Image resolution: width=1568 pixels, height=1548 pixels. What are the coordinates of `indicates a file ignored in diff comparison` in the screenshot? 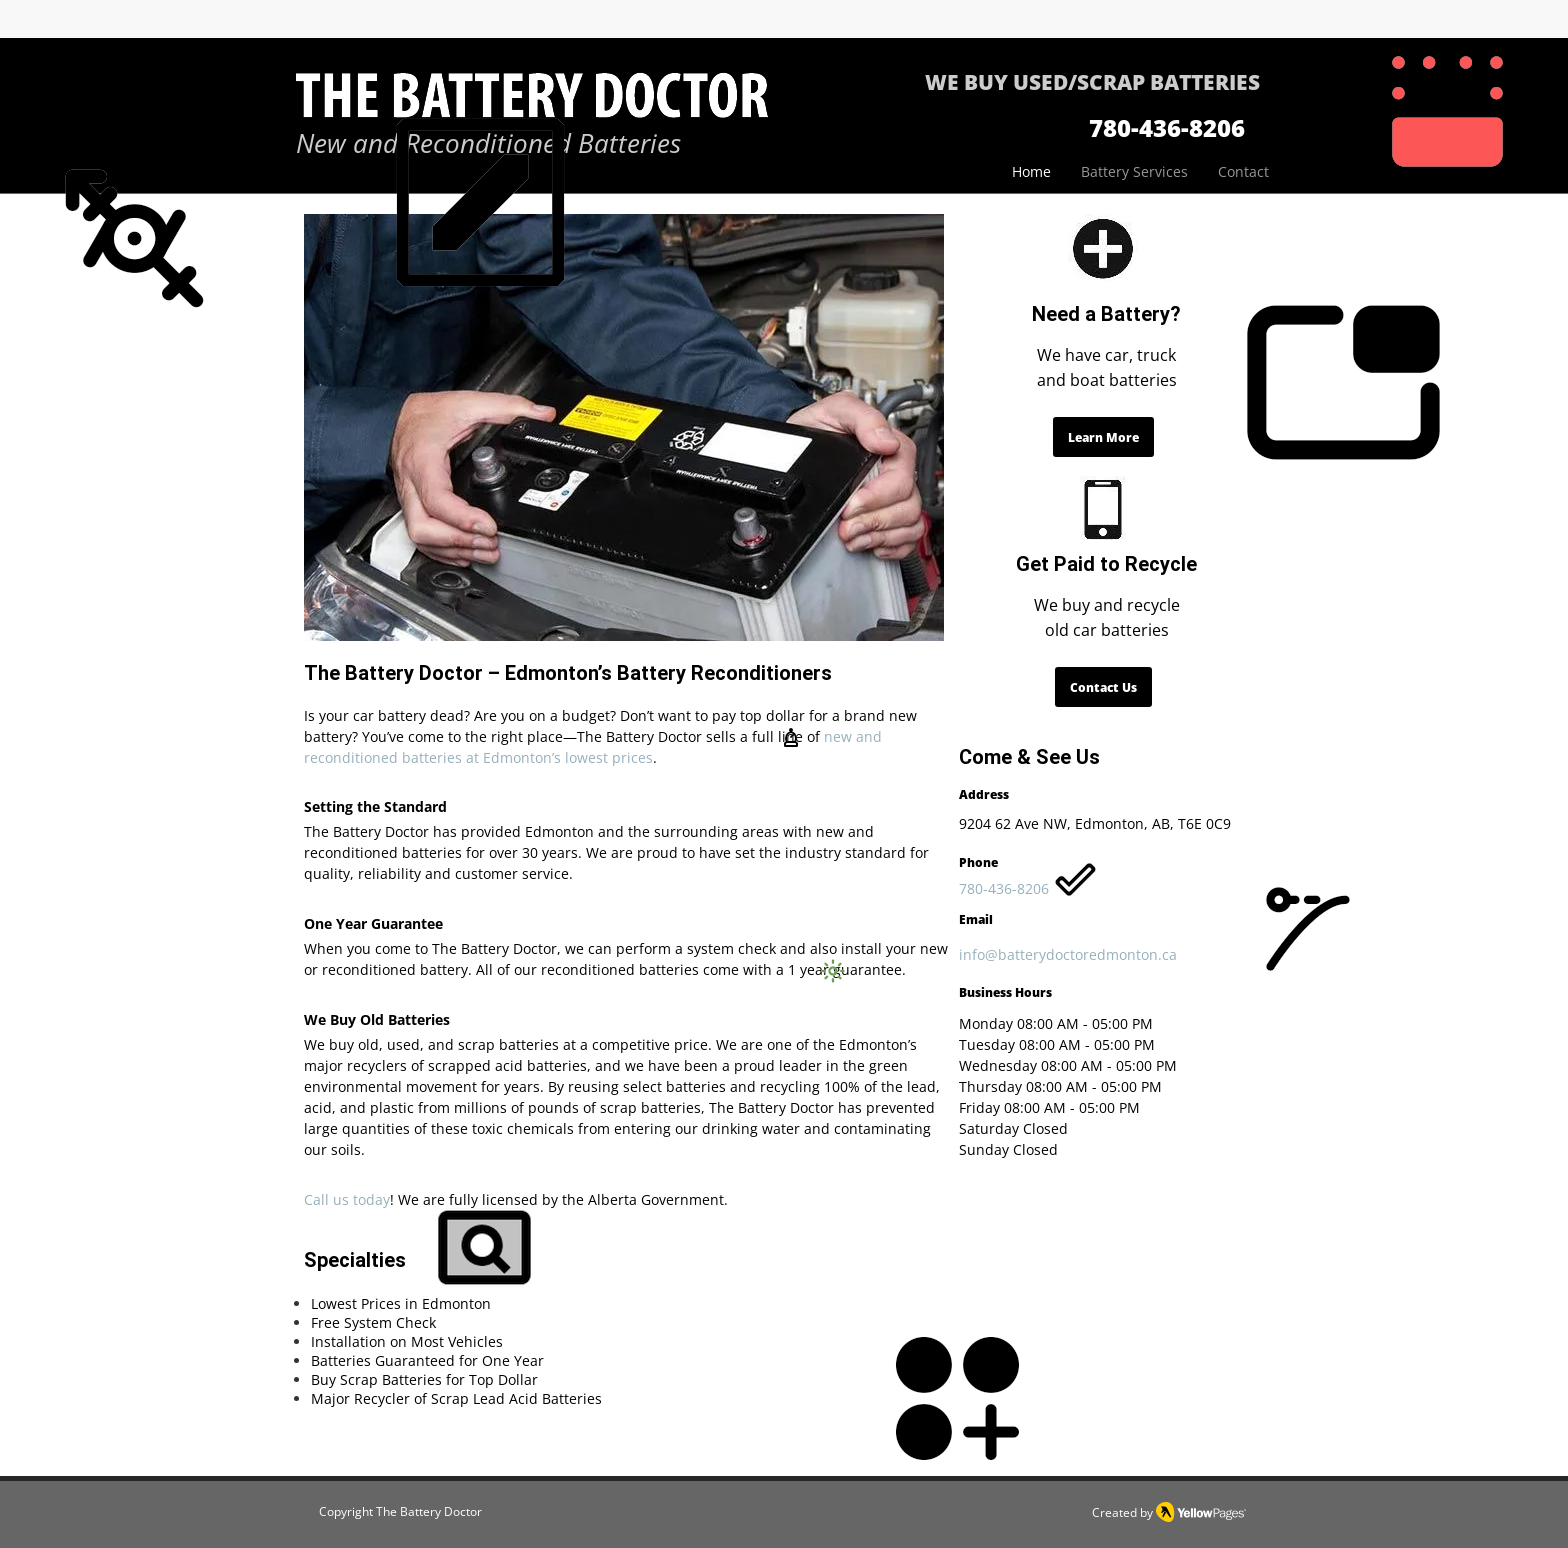 It's located at (480, 202).